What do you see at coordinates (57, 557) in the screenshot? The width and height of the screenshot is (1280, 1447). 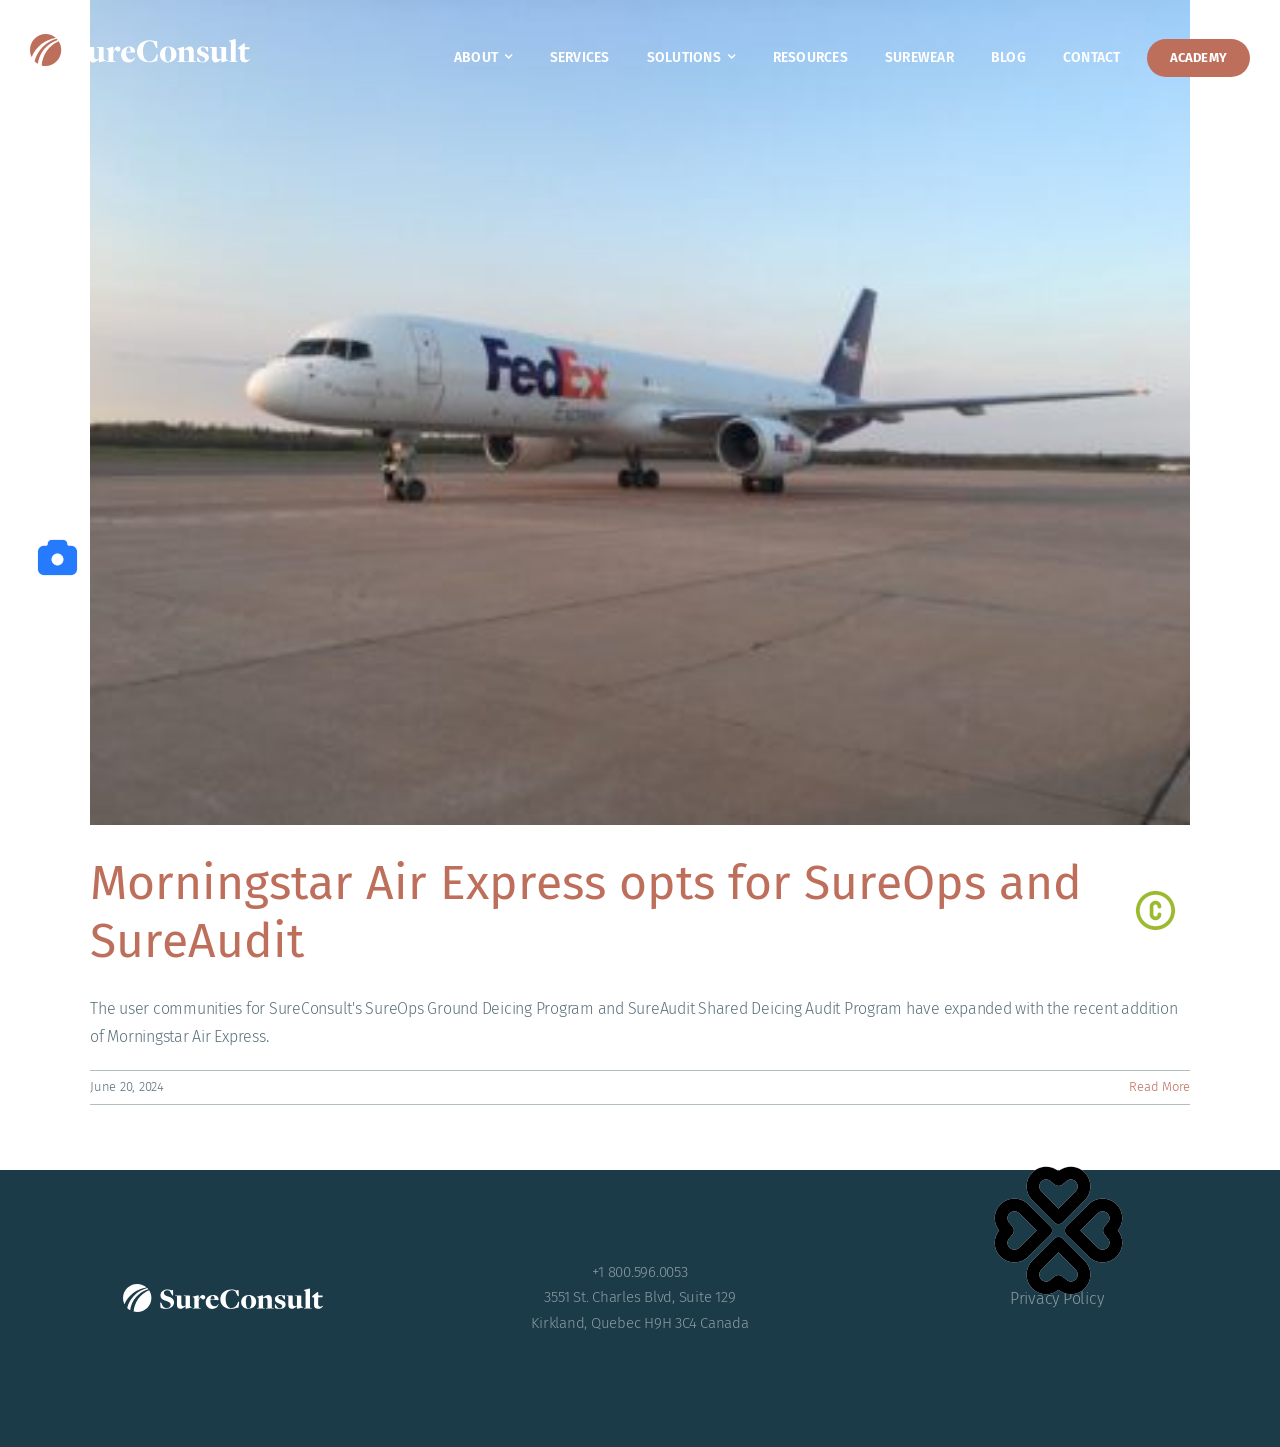 I see `take a photo` at bounding box center [57, 557].